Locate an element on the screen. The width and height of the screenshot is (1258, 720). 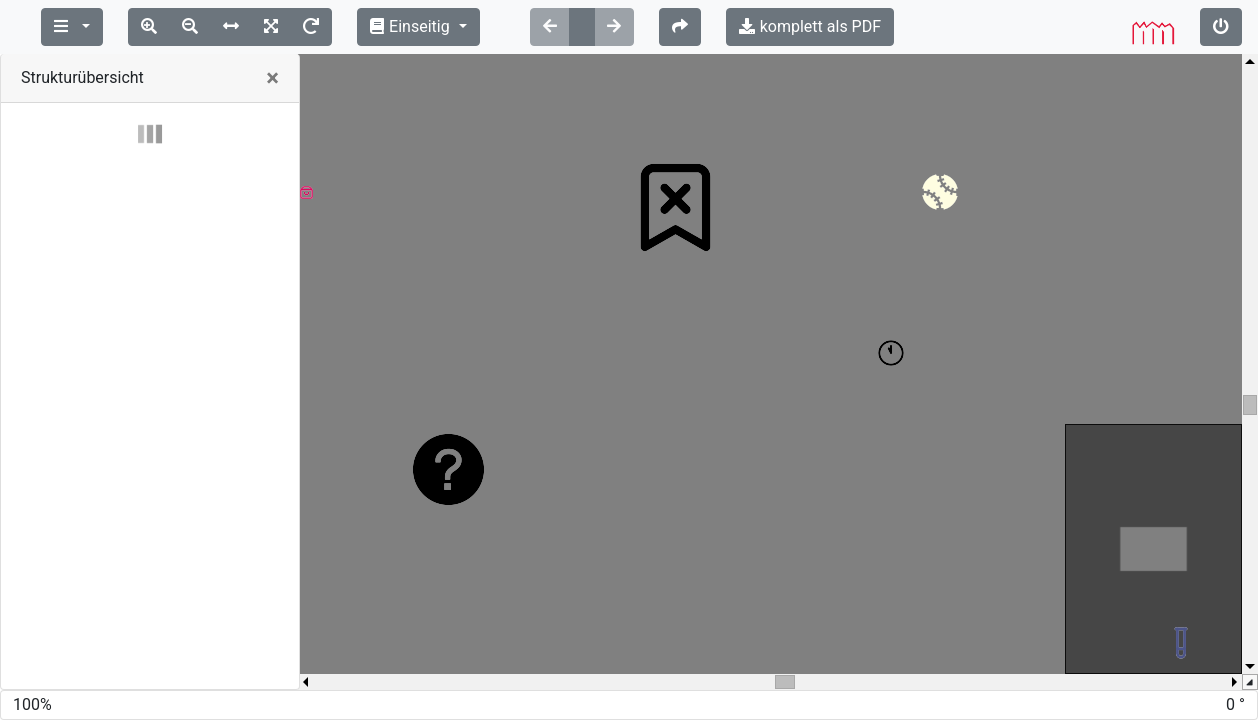
access experimental or beta features is located at coordinates (1181, 643).